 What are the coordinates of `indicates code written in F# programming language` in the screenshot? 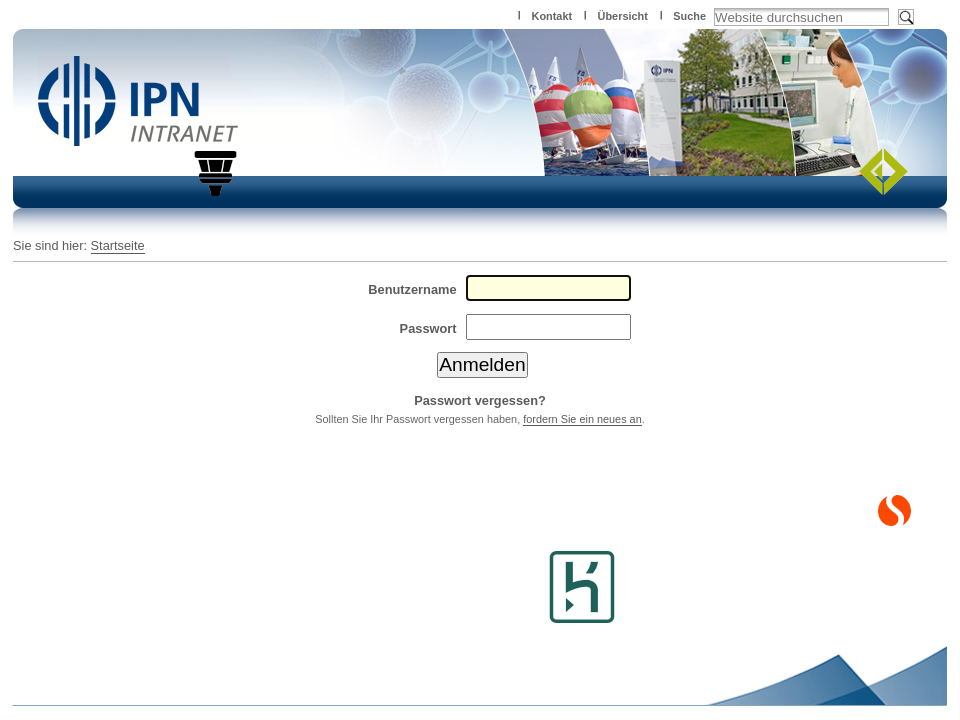 It's located at (883, 171).